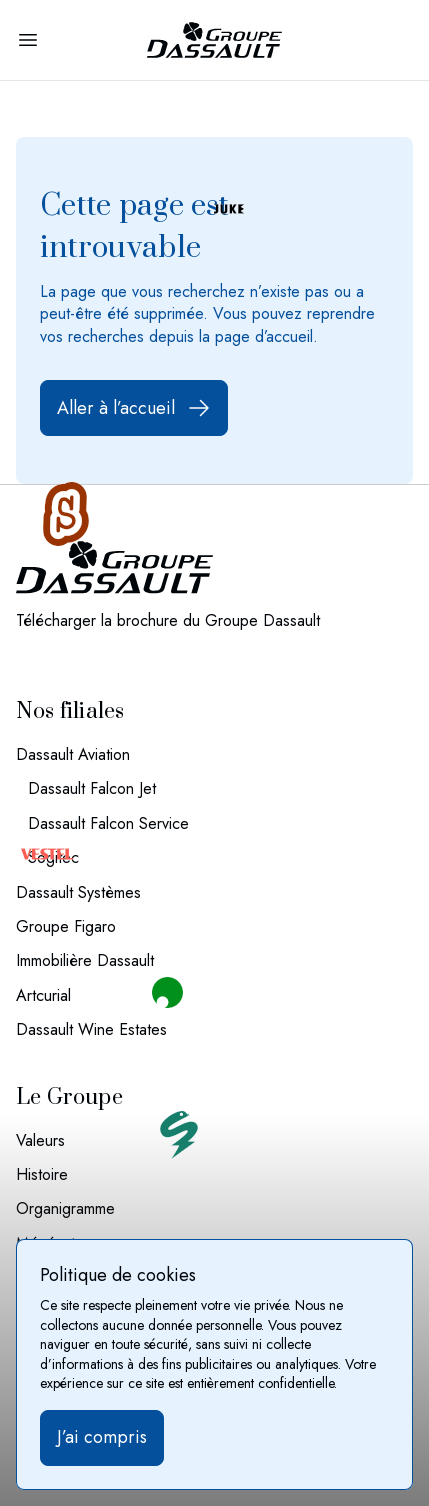 This screenshot has width=429, height=1506. I want to click on juke music streaming service logo, so click(229, 209).